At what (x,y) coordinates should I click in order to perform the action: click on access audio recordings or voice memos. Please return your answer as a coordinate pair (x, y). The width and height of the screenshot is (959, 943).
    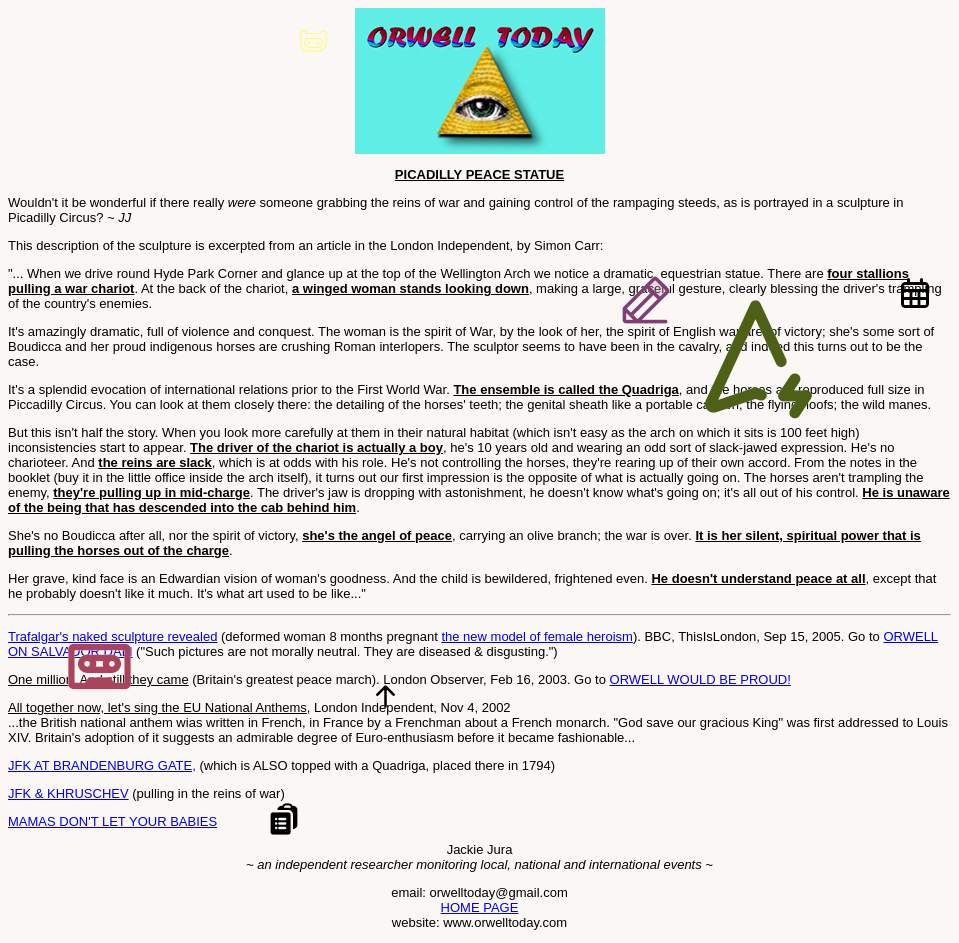
    Looking at the image, I should click on (99, 666).